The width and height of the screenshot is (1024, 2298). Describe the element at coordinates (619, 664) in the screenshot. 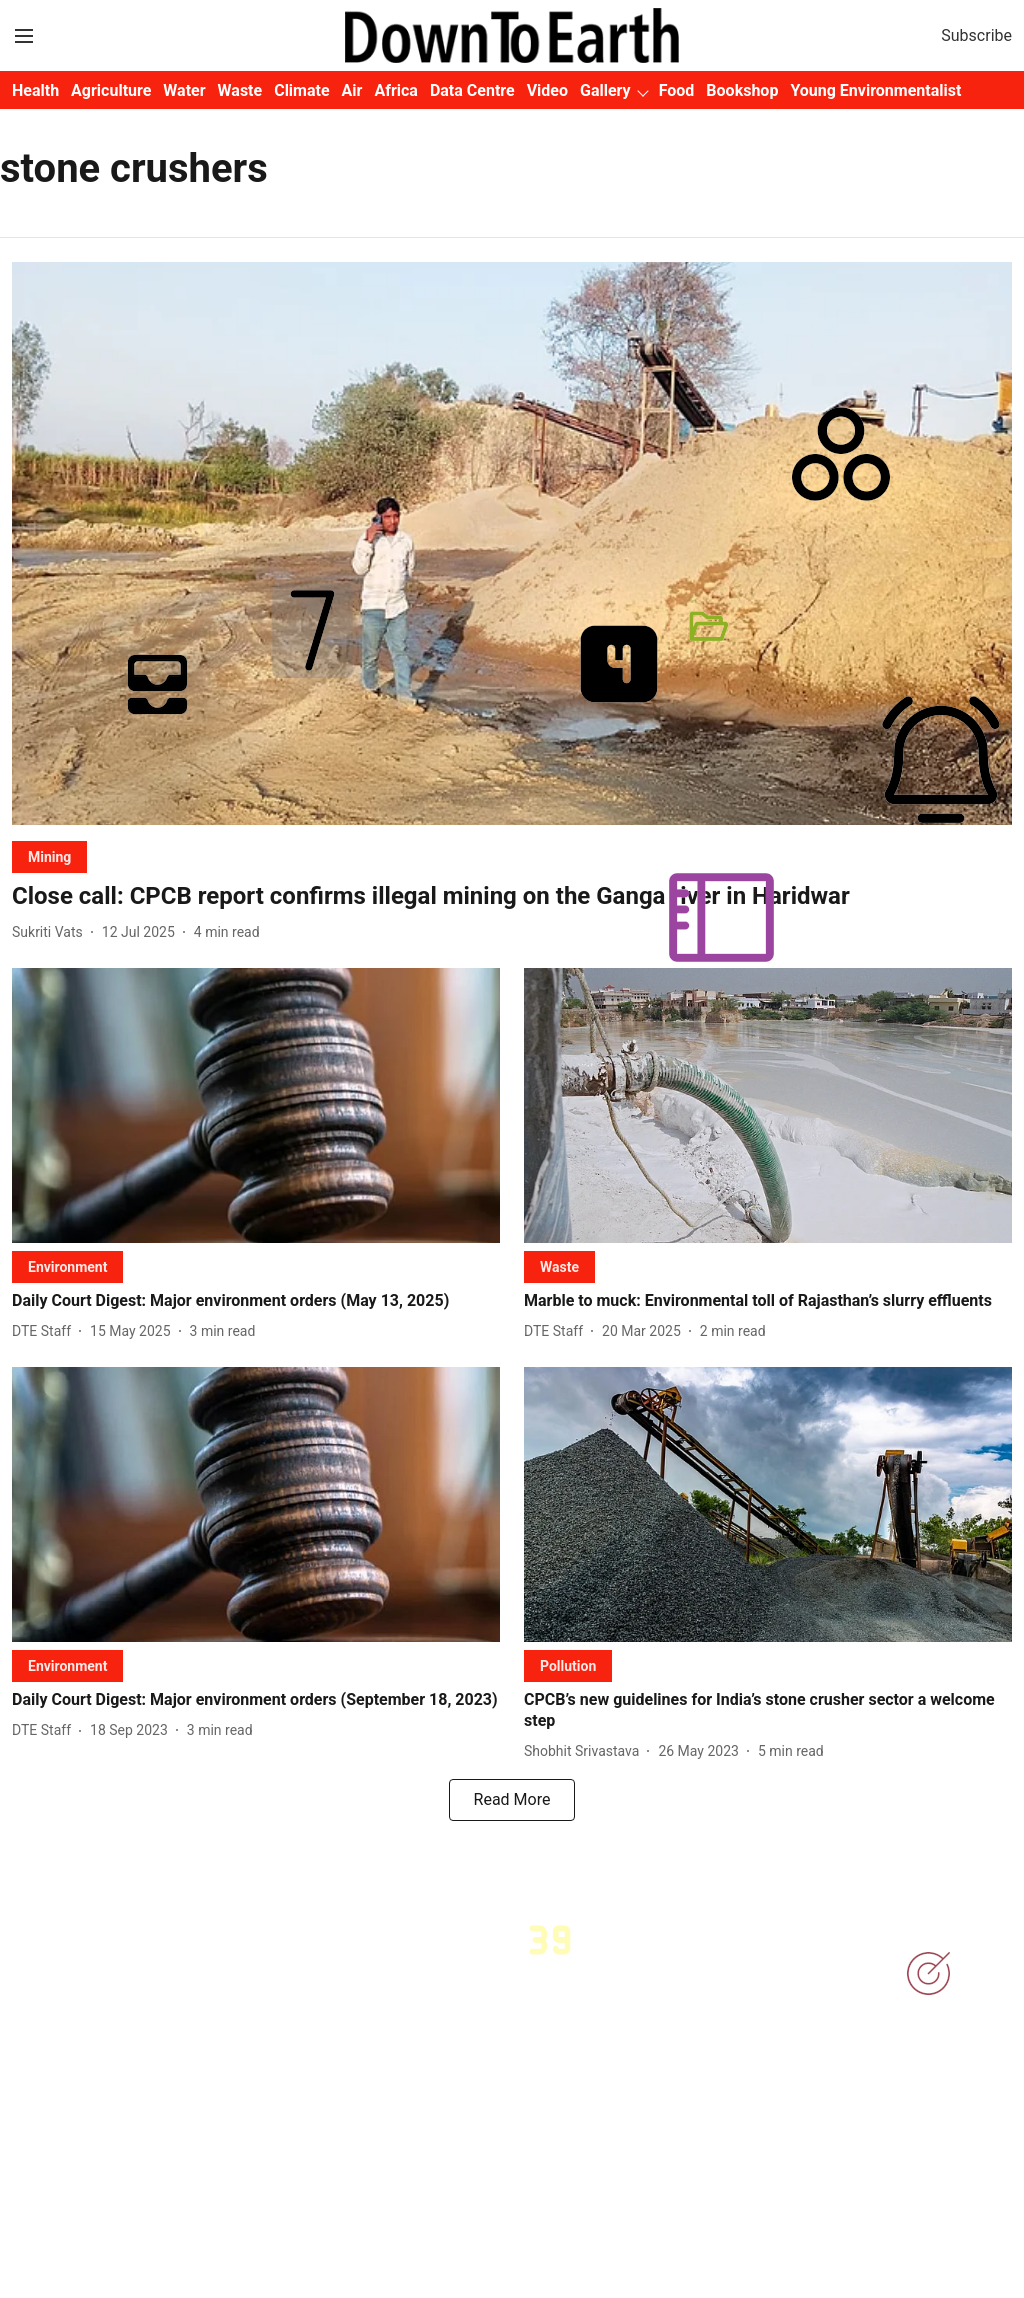

I see `select option 4 from a numbered list` at that location.